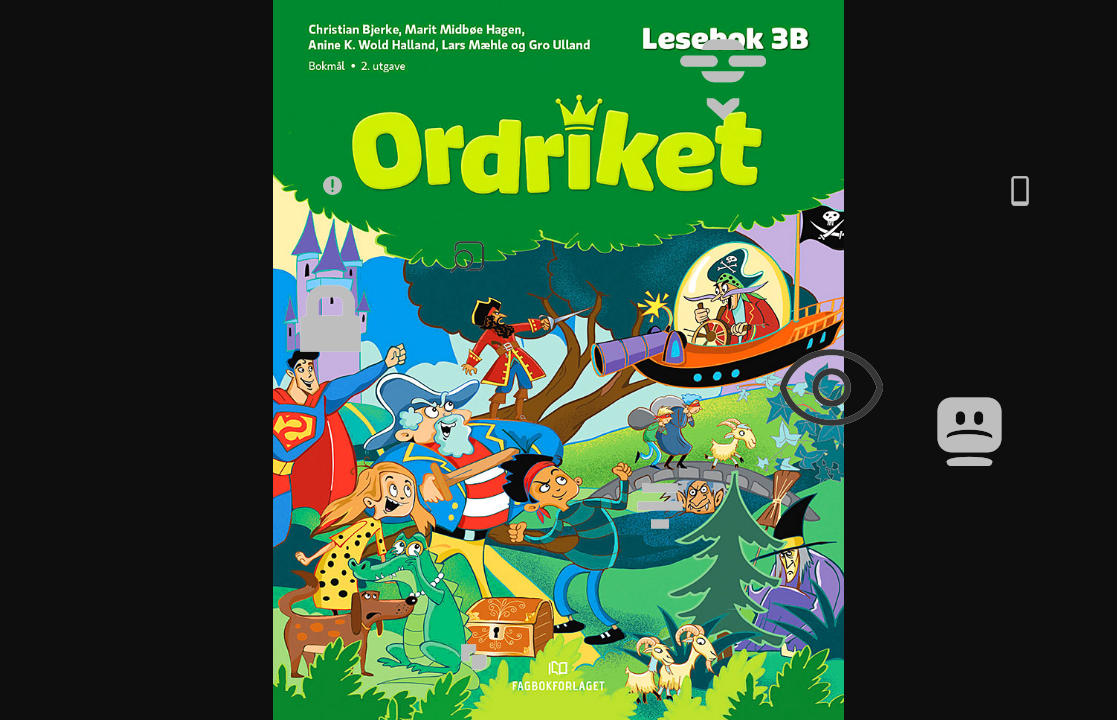 The width and height of the screenshot is (1117, 720). What do you see at coordinates (1020, 191) in the screenshot?
I see `indicates a connected iPod touch device` at bounding box center [1020, 191].